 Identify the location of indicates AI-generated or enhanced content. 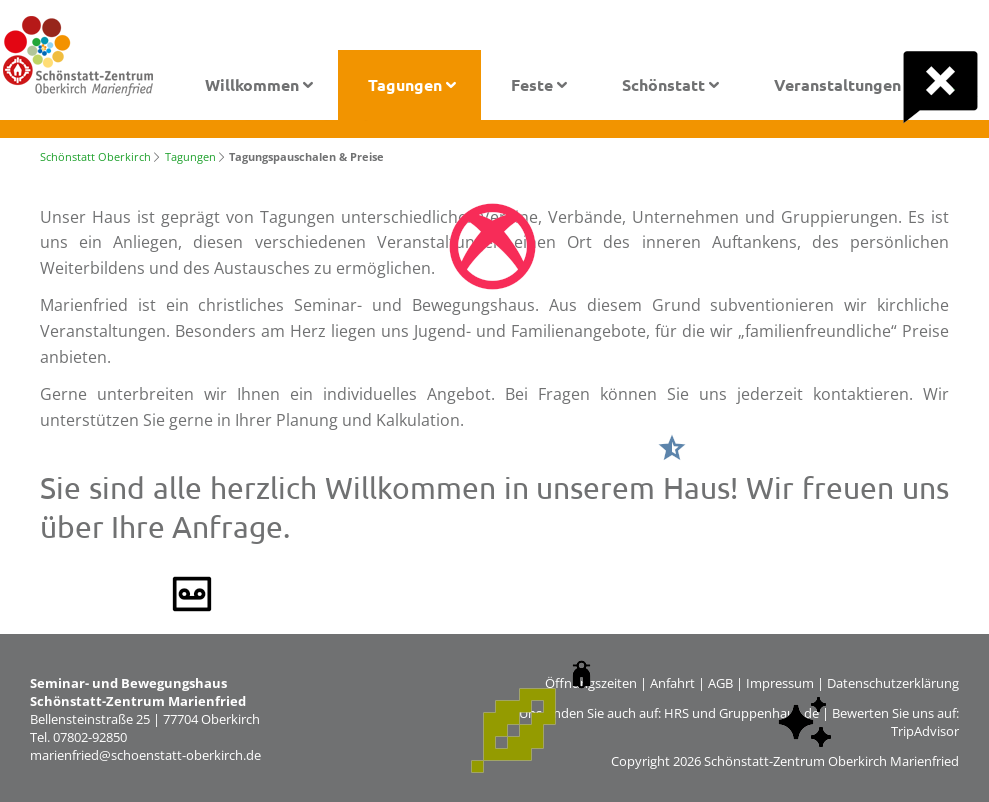
(806, 722).